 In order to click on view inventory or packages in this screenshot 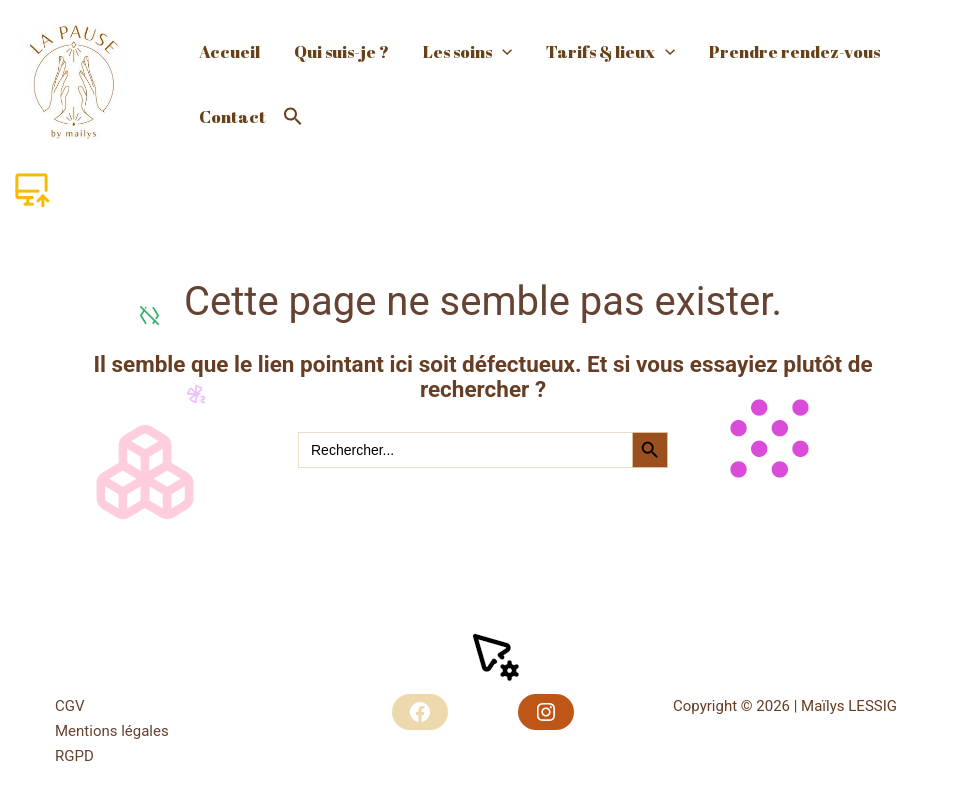, I will do `click(145, 472)`.